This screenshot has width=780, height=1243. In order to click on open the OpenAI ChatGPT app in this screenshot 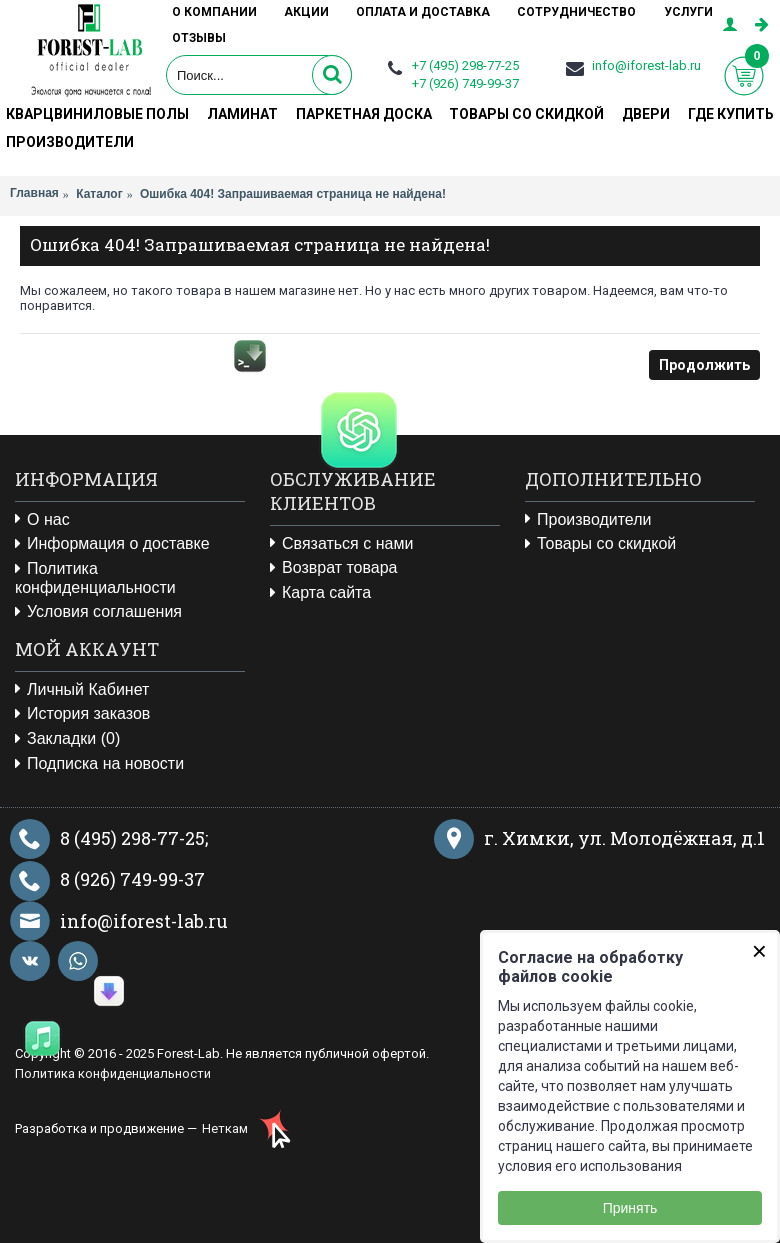, I will do `click(359, 430)`.